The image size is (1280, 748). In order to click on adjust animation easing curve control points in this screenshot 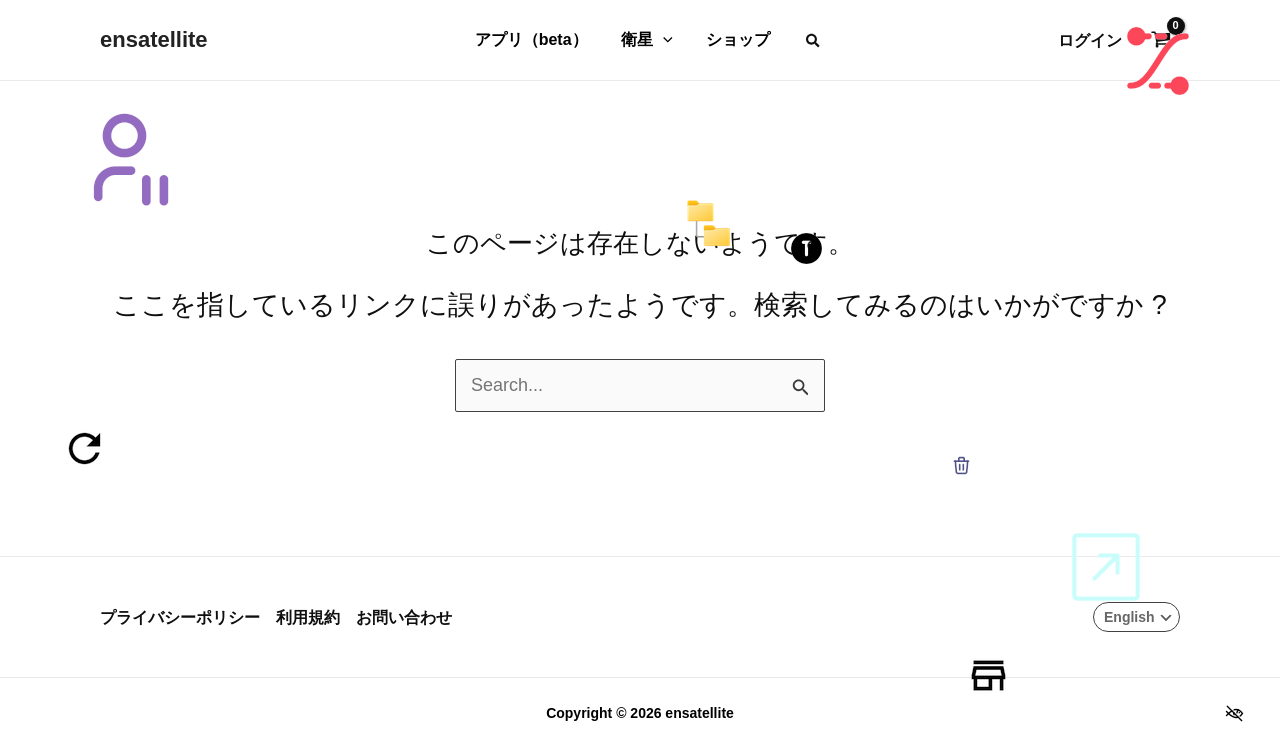, I will do `click(1158, 61)`.